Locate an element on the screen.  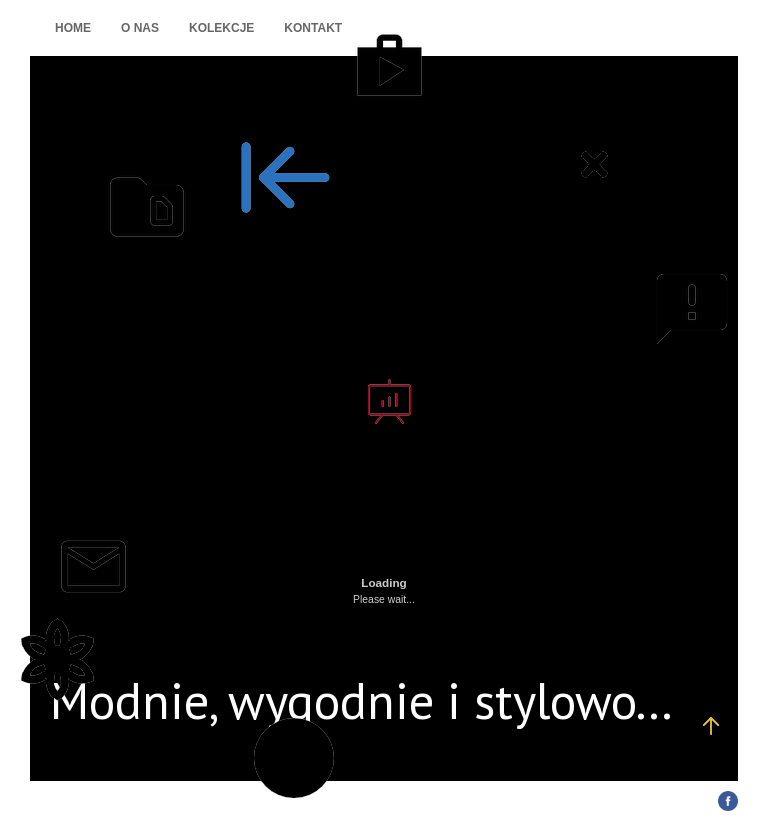
view presentation with chart data is located at coordinates (389, 402).